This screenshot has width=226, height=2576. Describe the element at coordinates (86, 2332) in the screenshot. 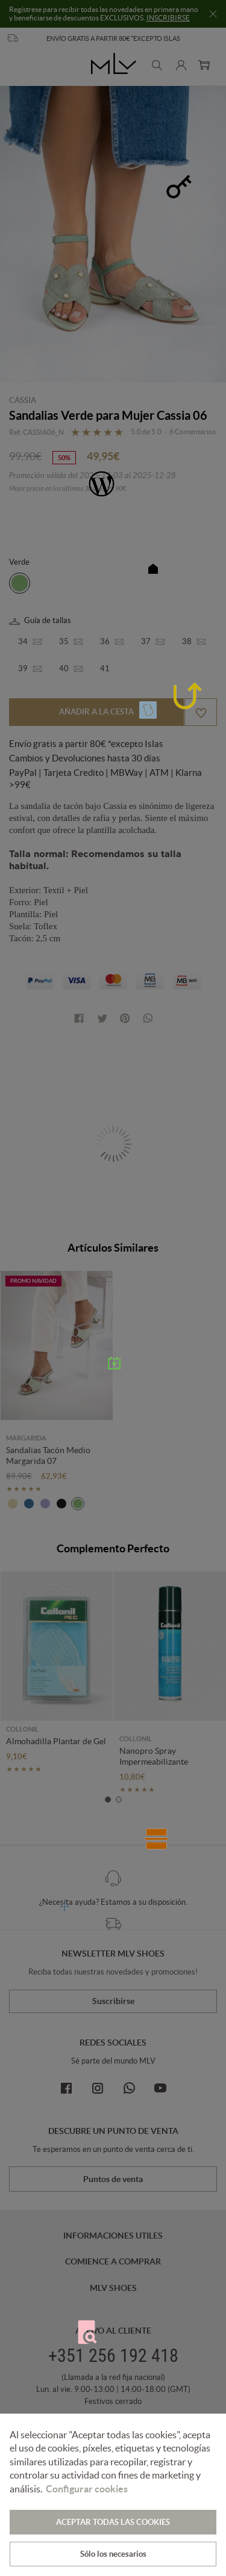

I see `find my phone feature` at that location.